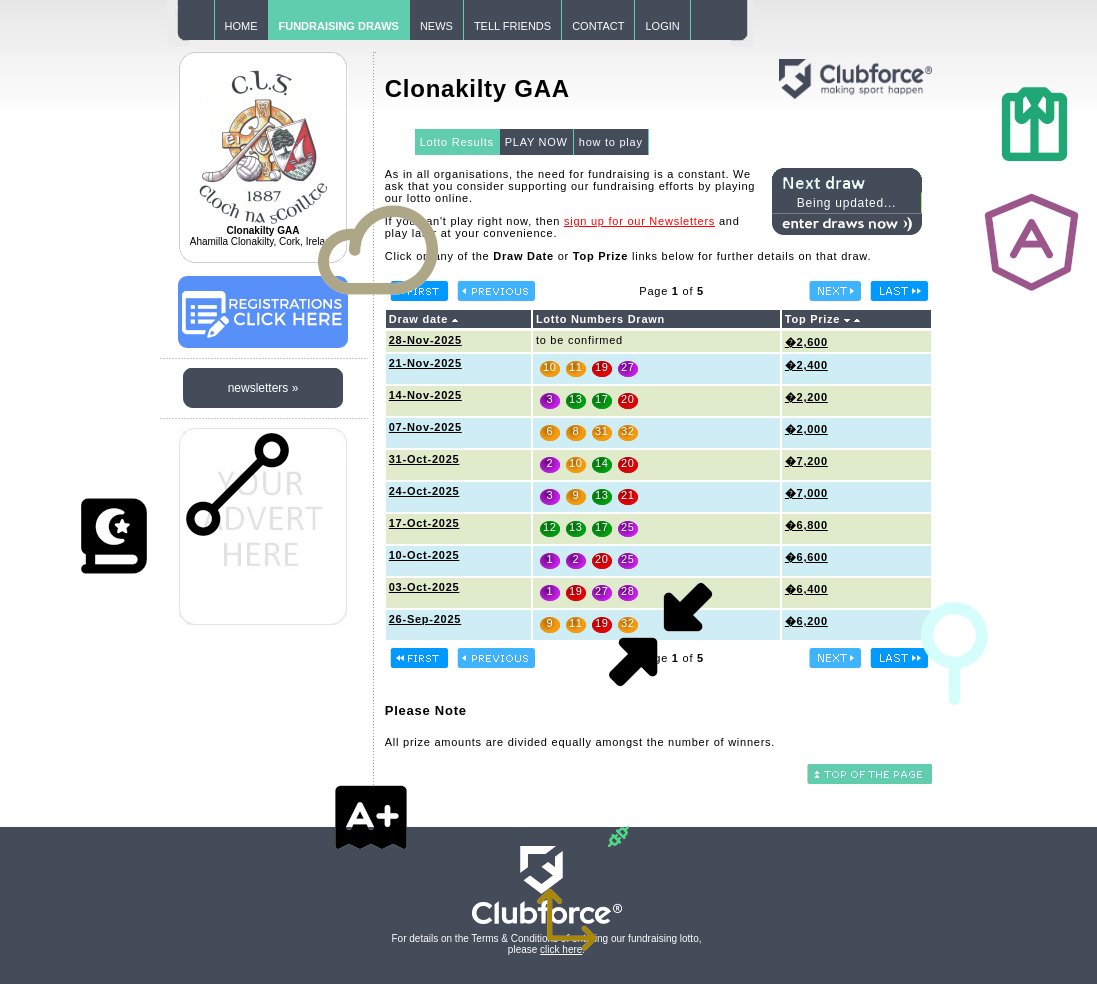  I want to click on access cloud storage, so click(378, 250).